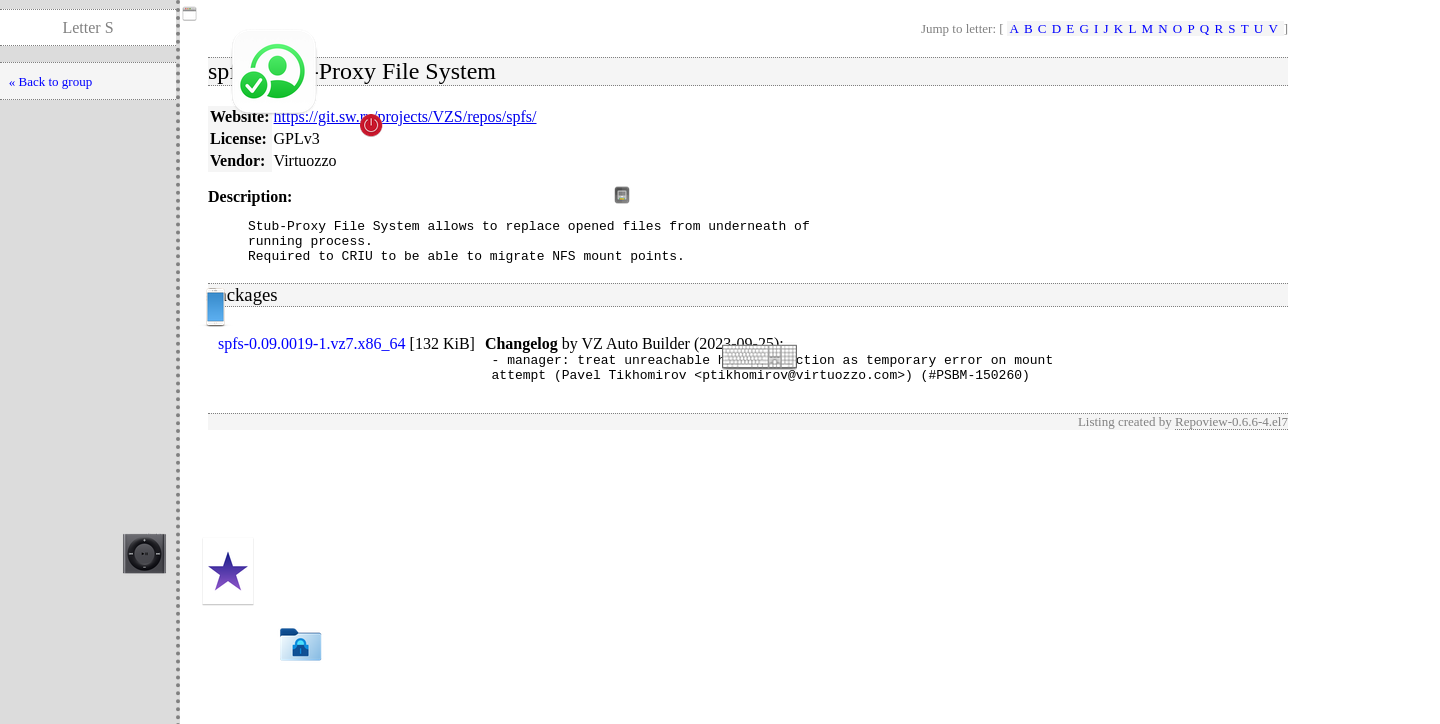 Image resolution: width=1440 pixels, height=724 pixels. What do you see at coordinates (189, 13) in the screenshot?
I see `open a new window` at bounding box center [189, 13].